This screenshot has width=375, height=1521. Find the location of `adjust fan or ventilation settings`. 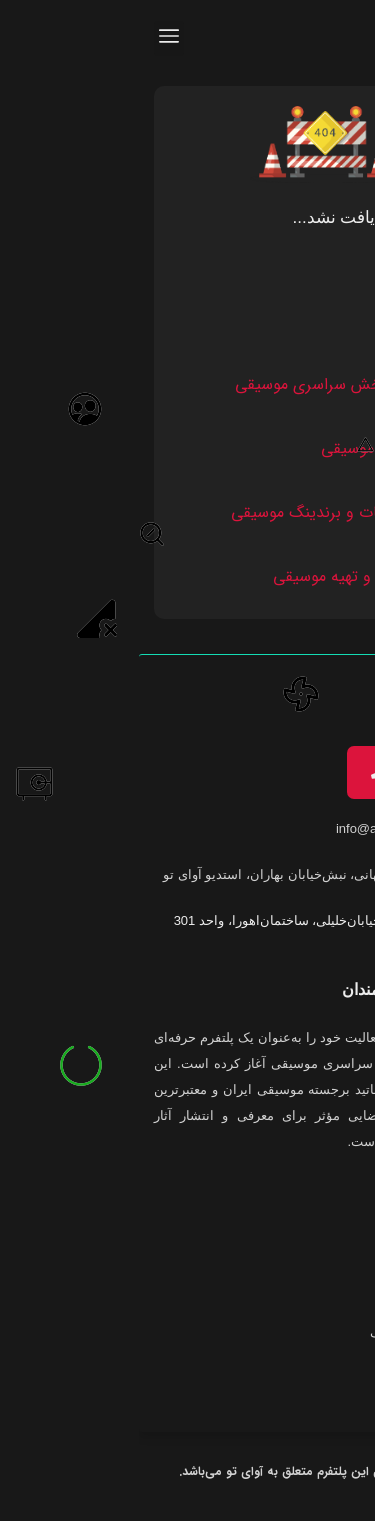

adjust fan or ventilation settings is located at coordinates (301, 694).